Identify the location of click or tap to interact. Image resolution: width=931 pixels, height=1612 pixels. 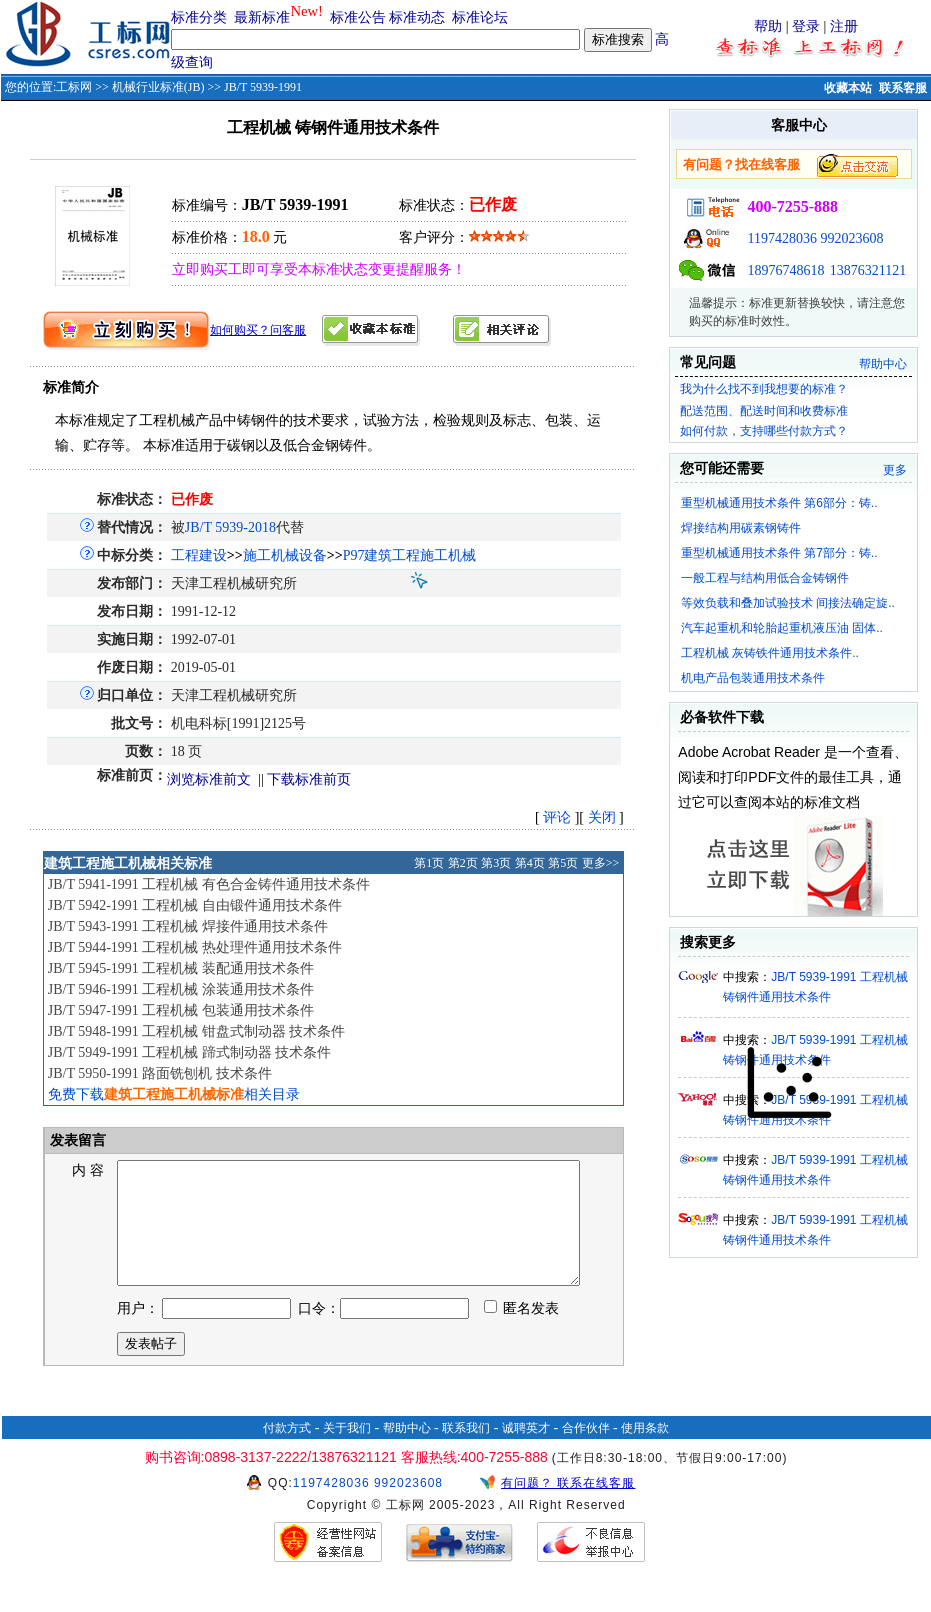
(419, 580).